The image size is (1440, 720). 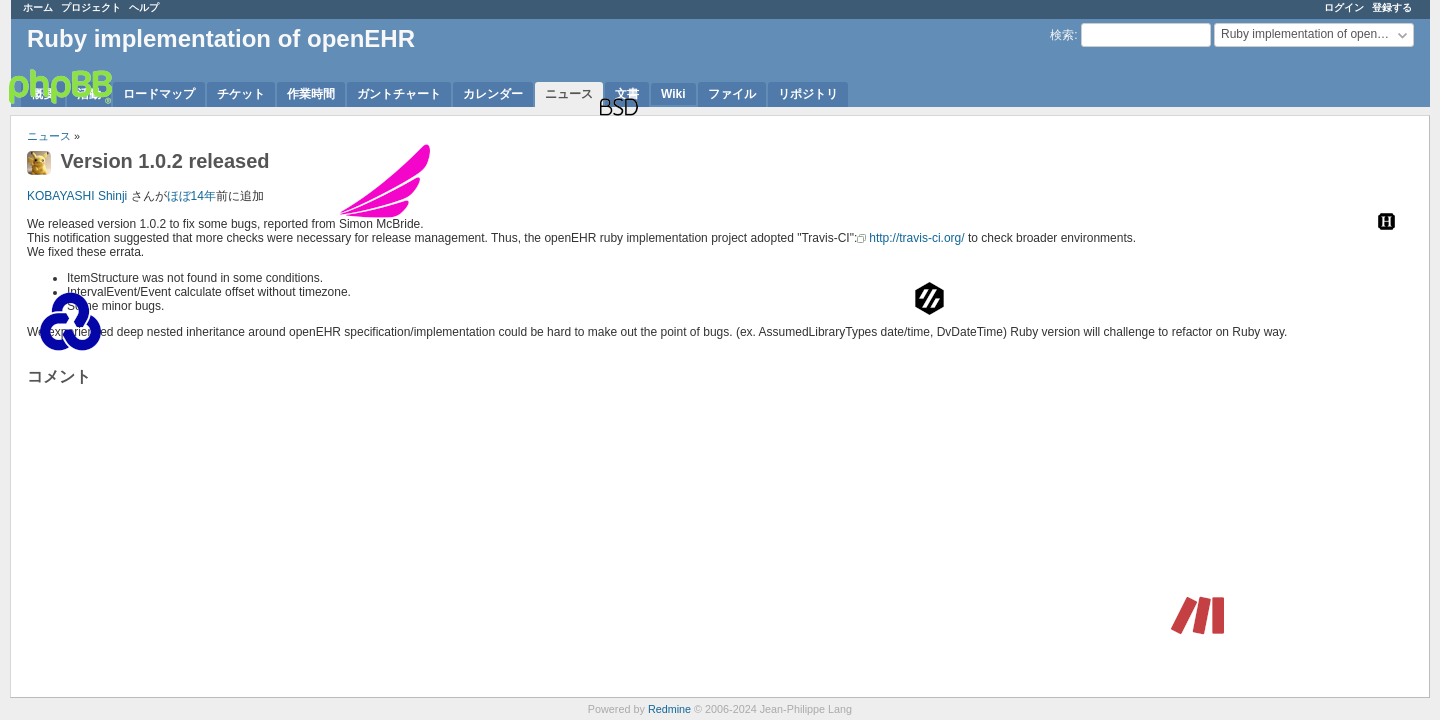 I want to click on hire a helper logo, so click(x=1386, y=221).